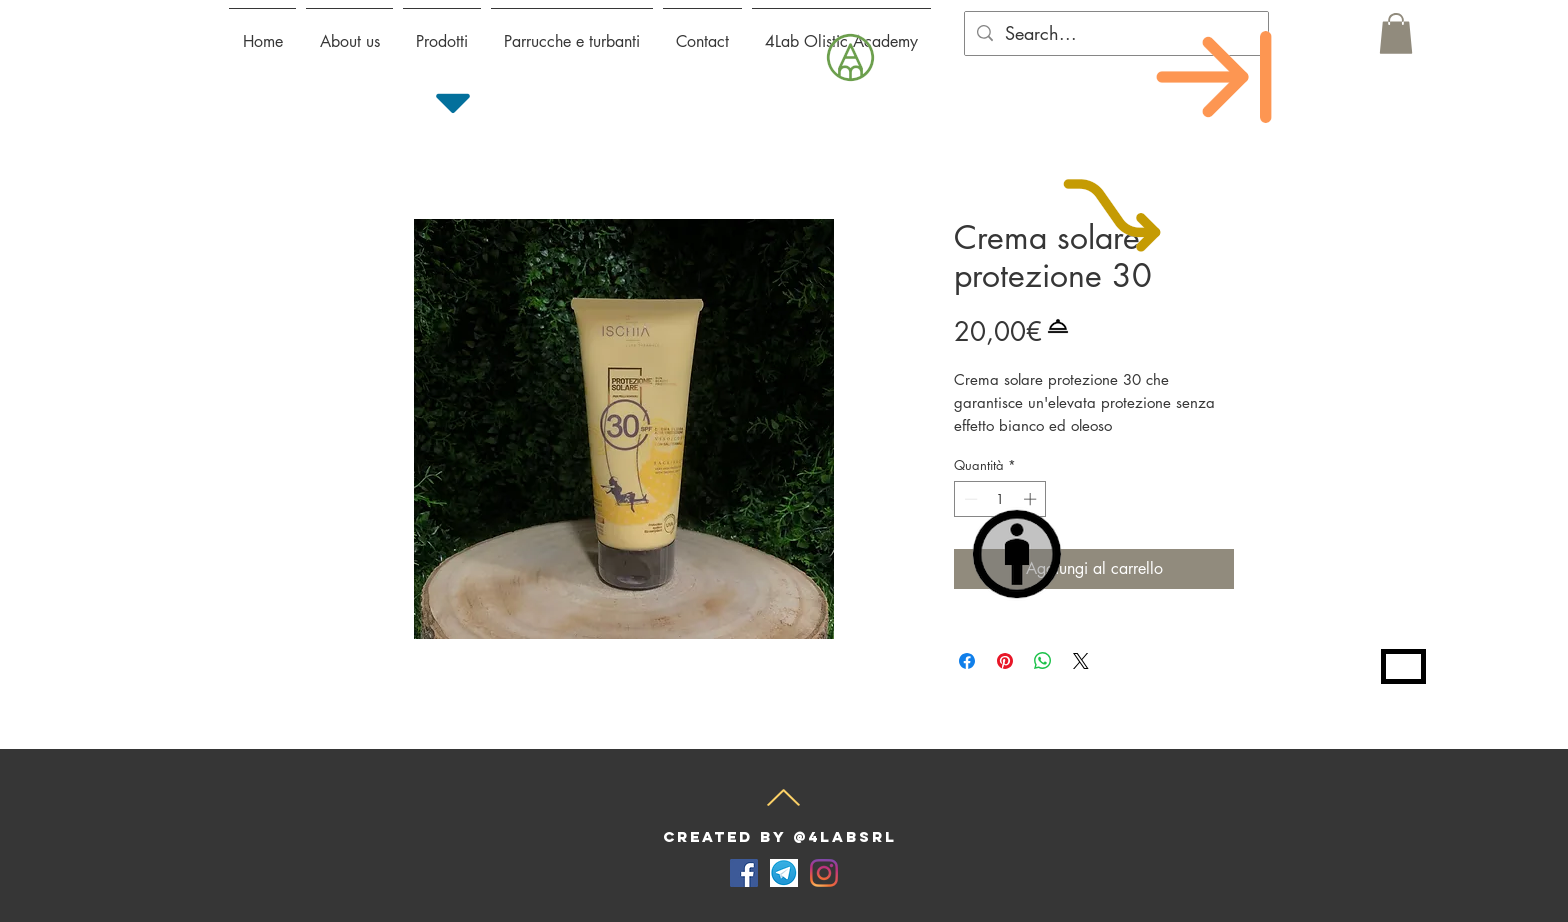 This screenshot has width=1568, height=922. I want to click on indicates a declining trend or decrease in value, so click(1112, 213).